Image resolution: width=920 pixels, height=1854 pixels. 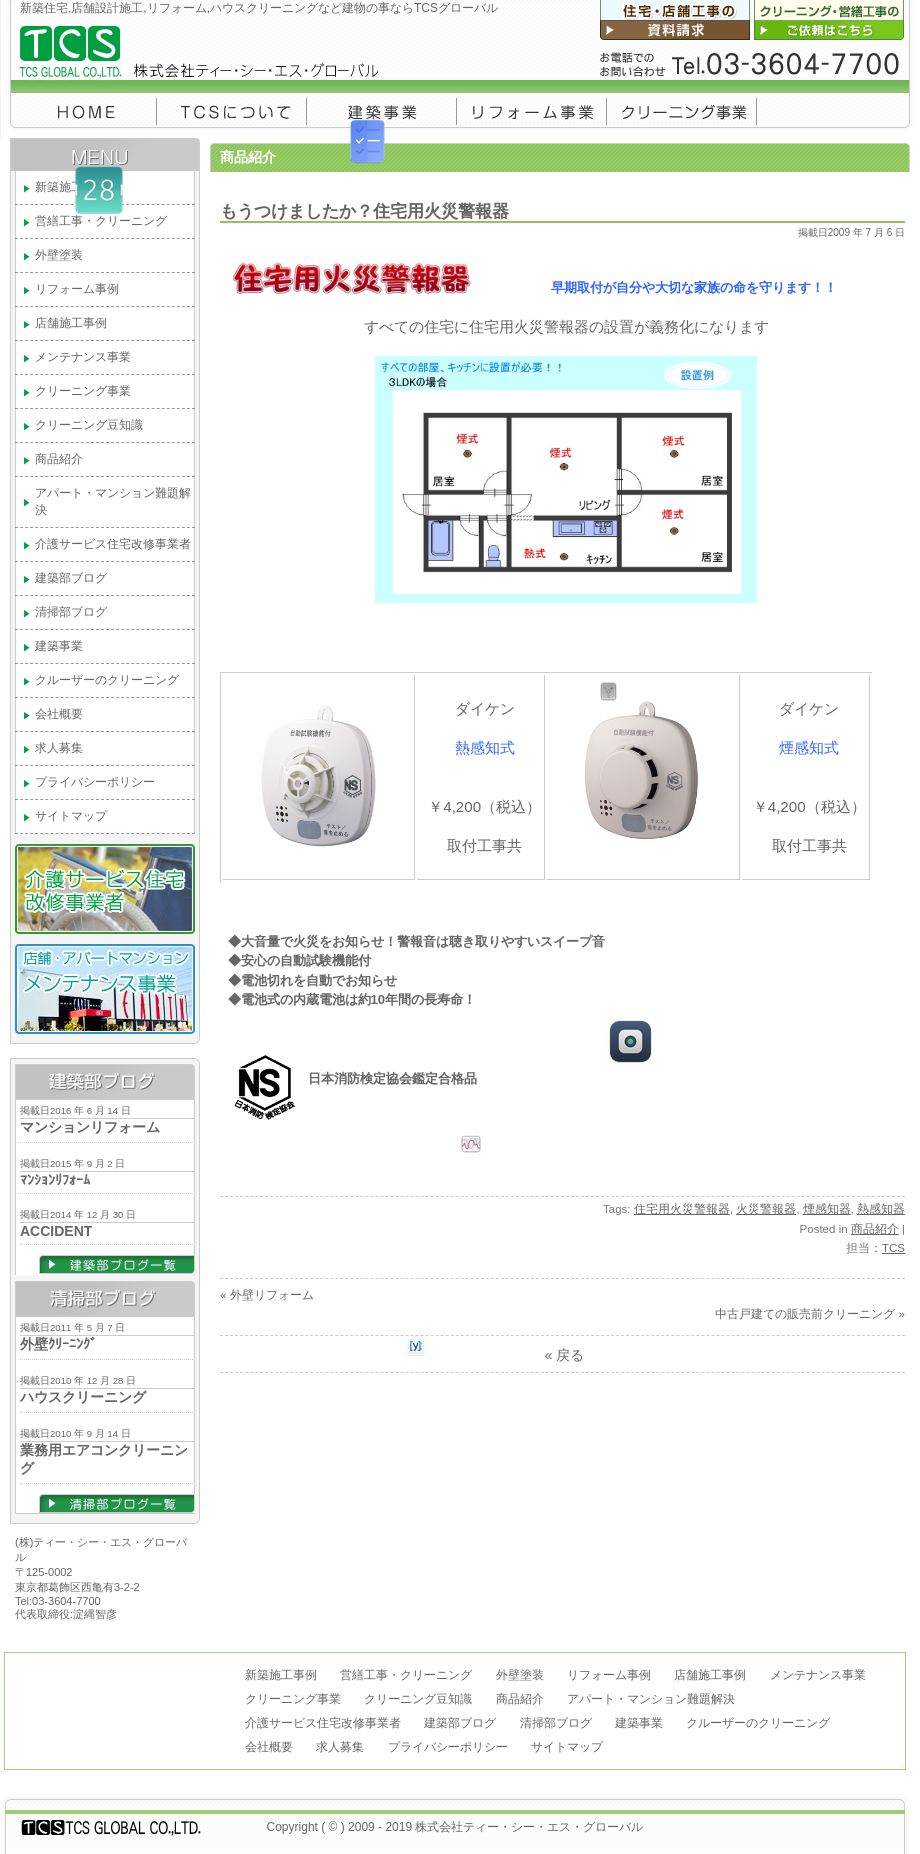 What do you see at coordinates (608, 691) in the screenshot?
I see `access firewire external hard drive` at bounding box center [608, 691].